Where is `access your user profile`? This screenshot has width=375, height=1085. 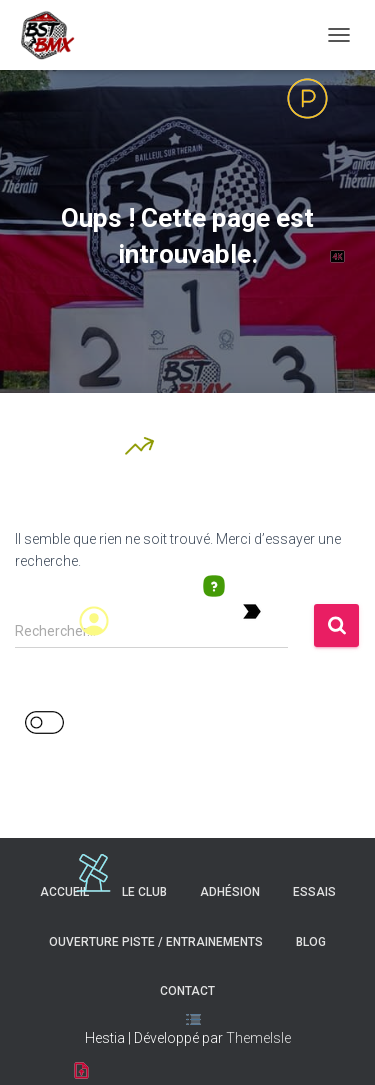 access your user profile is located at coordinates (94, 621).